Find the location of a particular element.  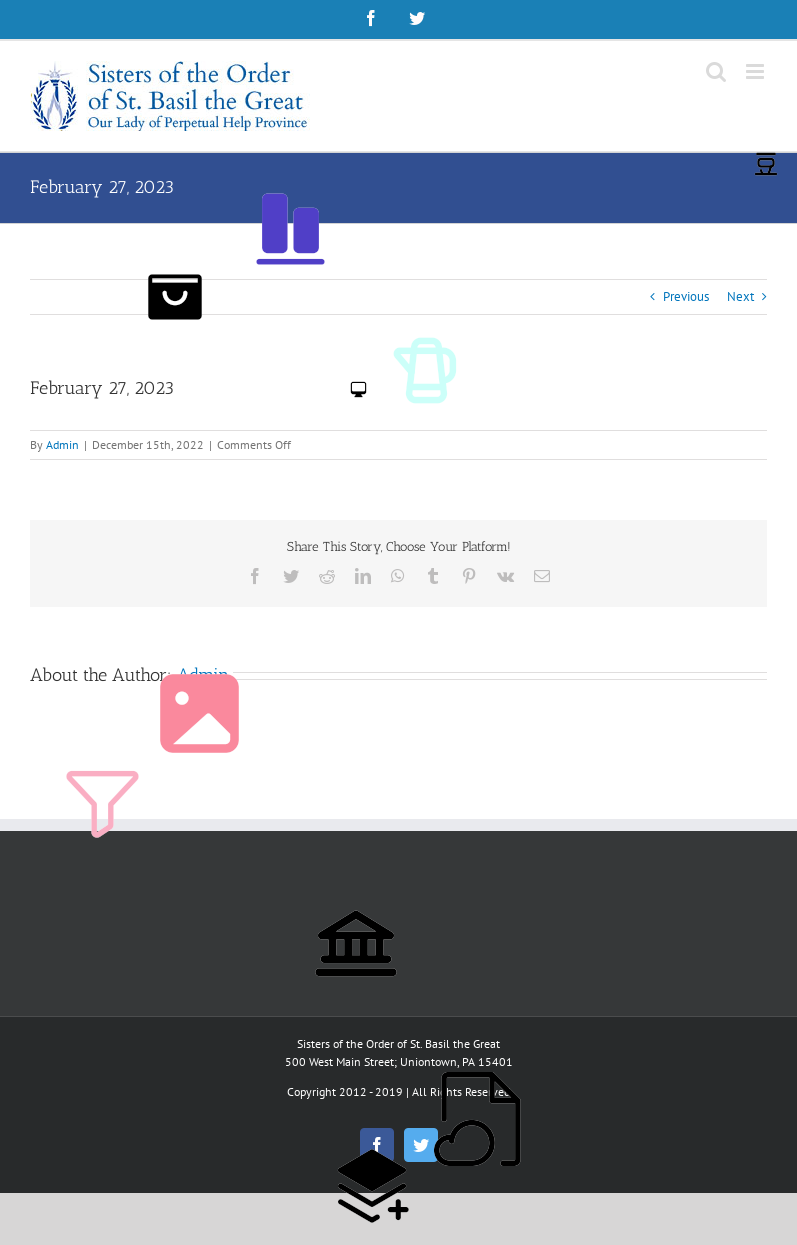

view your shopping cart is located at coordinates (175, 297).